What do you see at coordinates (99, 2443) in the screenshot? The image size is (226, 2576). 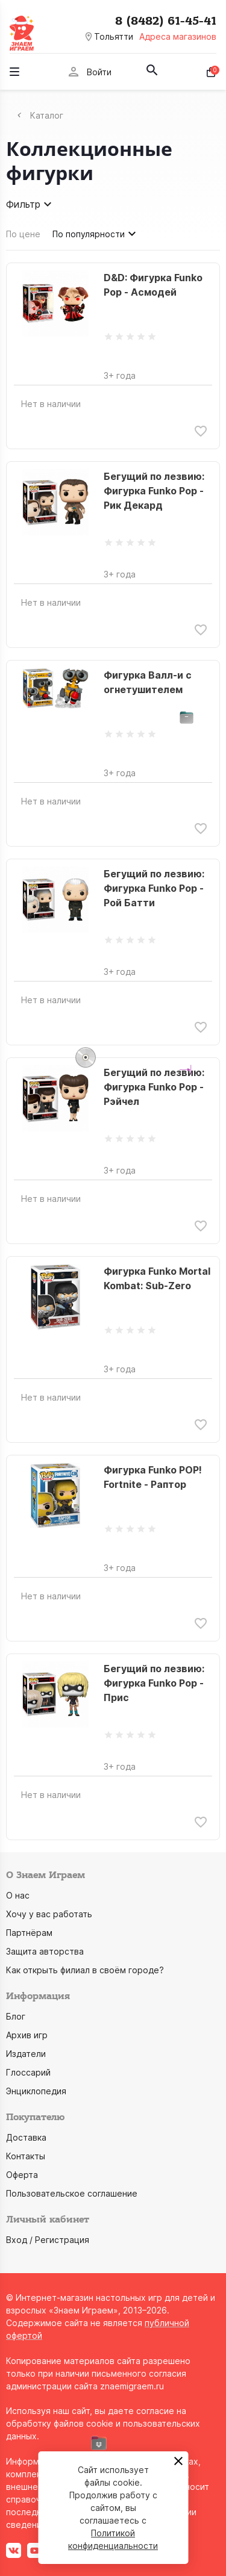 I see `open dropbox synced folder` at bounding box center [99, 2443].